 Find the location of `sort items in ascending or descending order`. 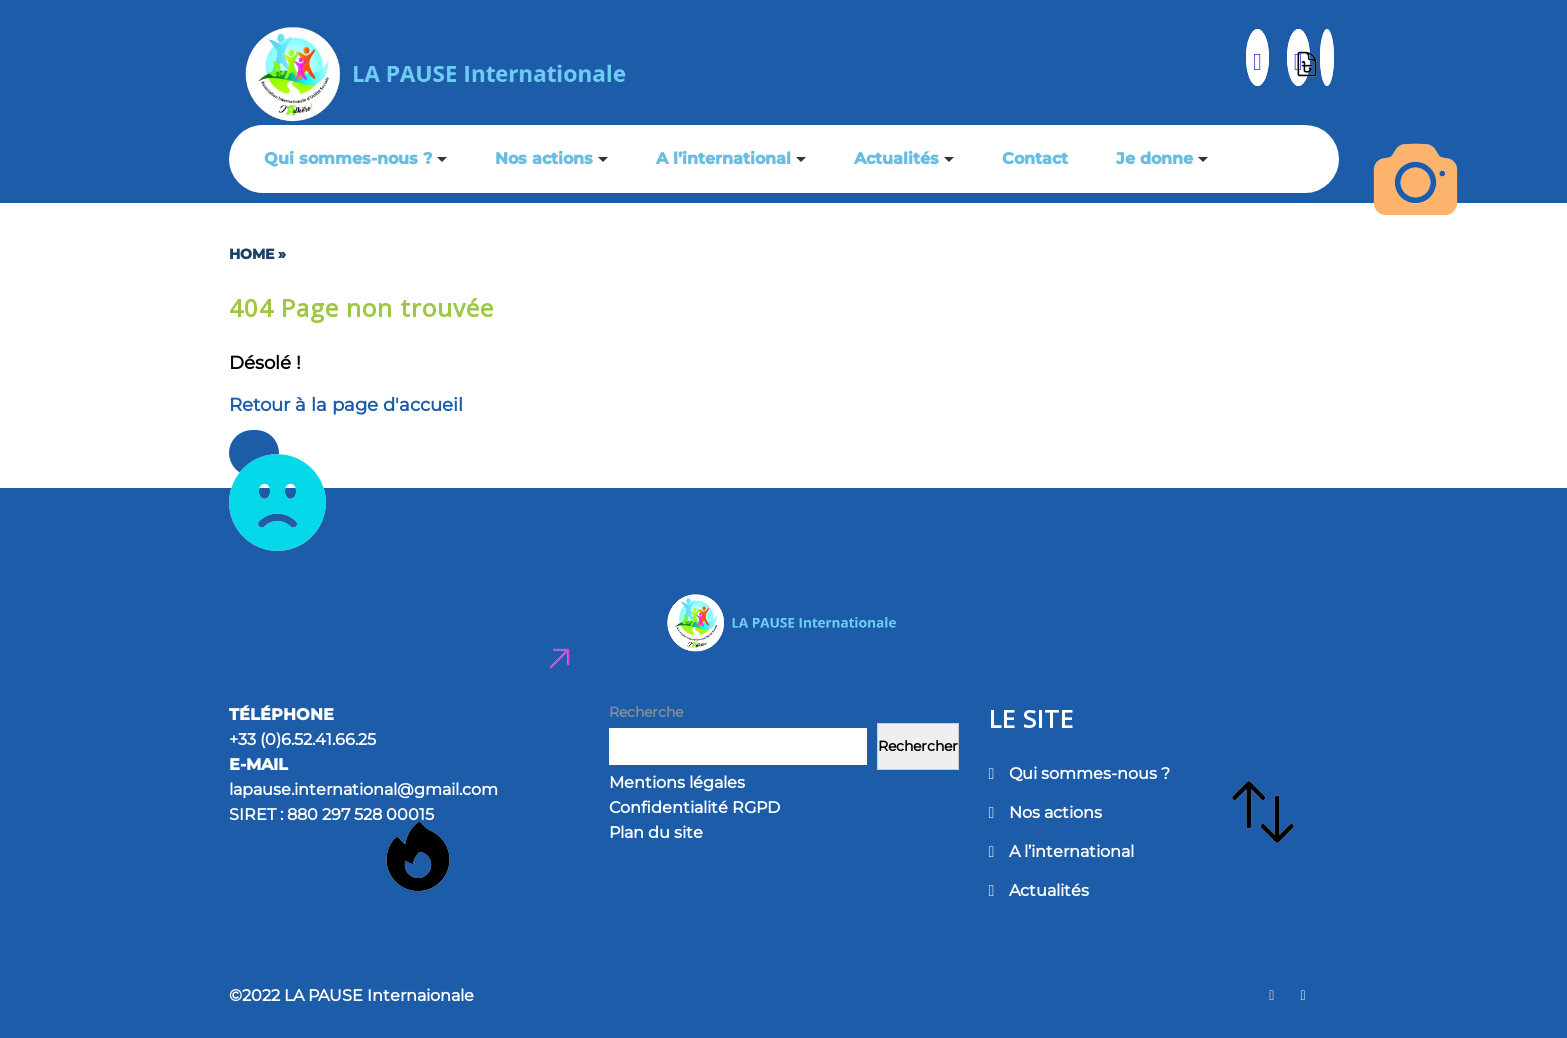

sort items in ascending or descending order is located at coordinates (1263, 812).